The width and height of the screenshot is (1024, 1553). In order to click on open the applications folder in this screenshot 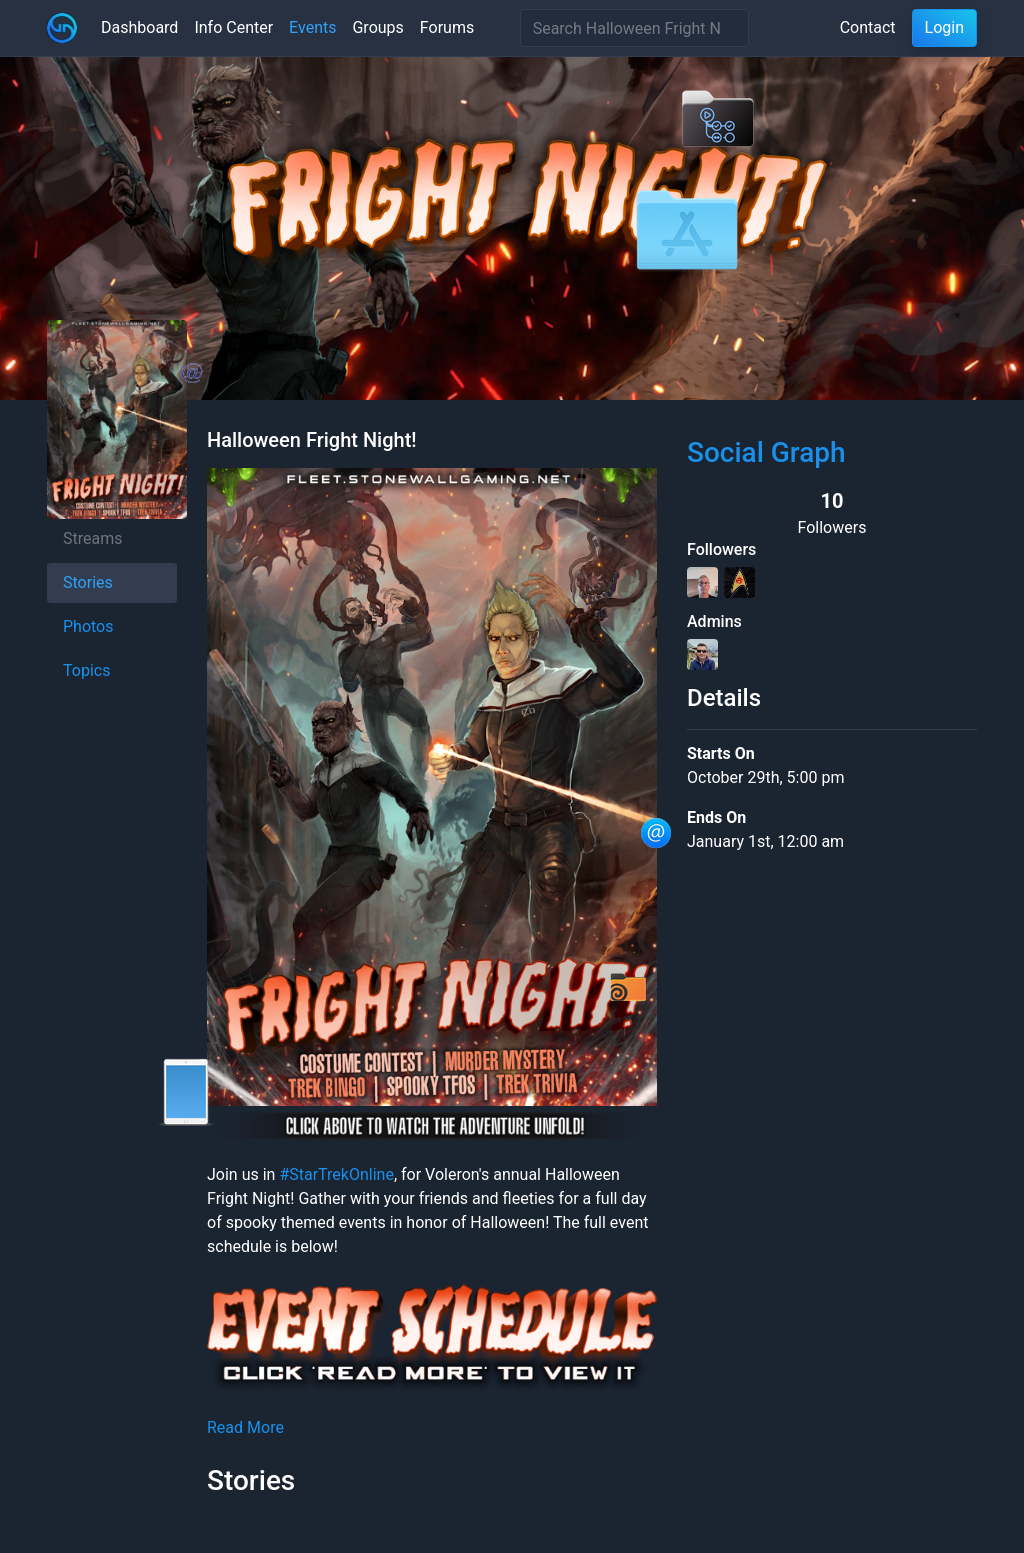, I will do `click(687, 230)`.